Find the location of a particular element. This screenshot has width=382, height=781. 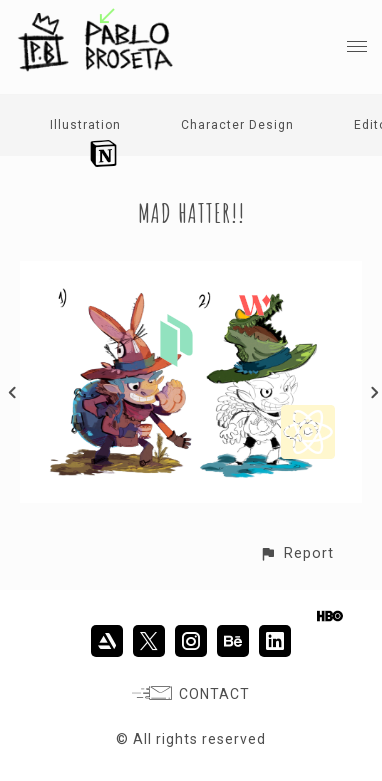

open Notion app is located at coordinates (103, 153).